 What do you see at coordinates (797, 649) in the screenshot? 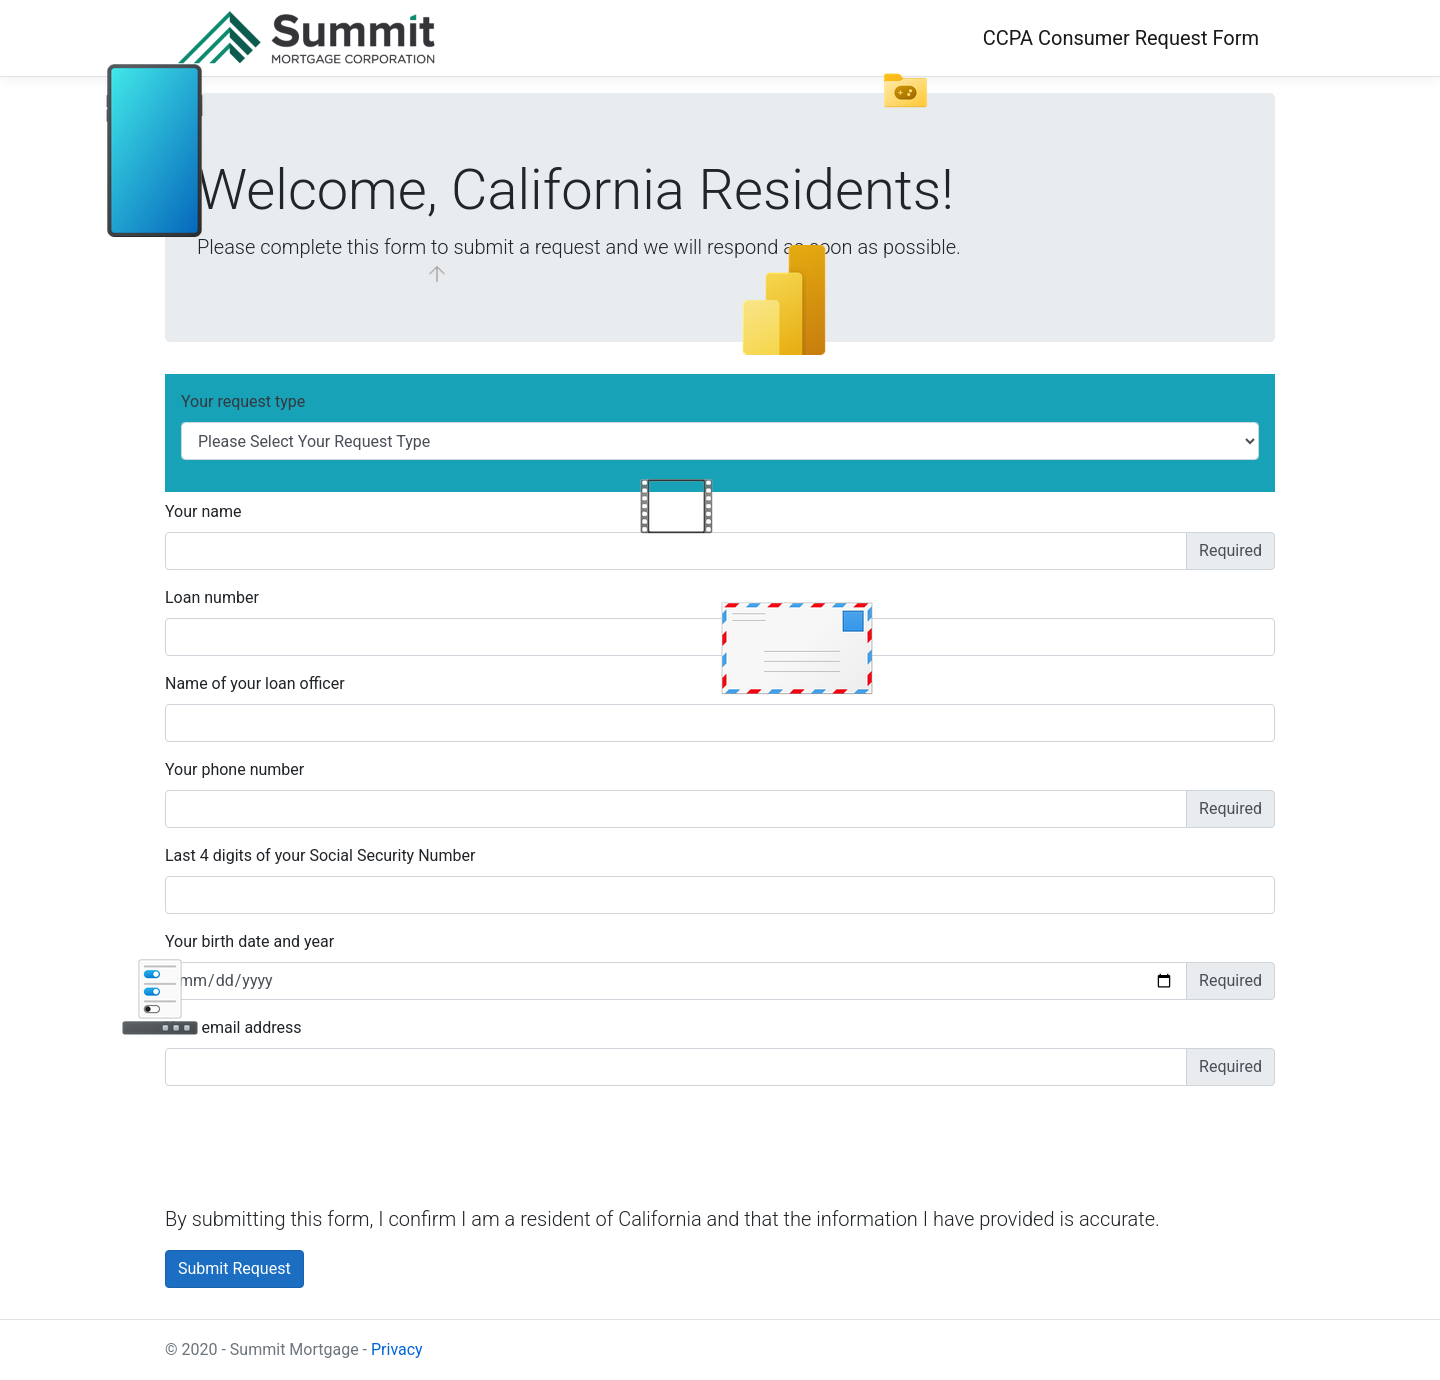
I see `access your inbox or email` at bounding box center [797, 649].